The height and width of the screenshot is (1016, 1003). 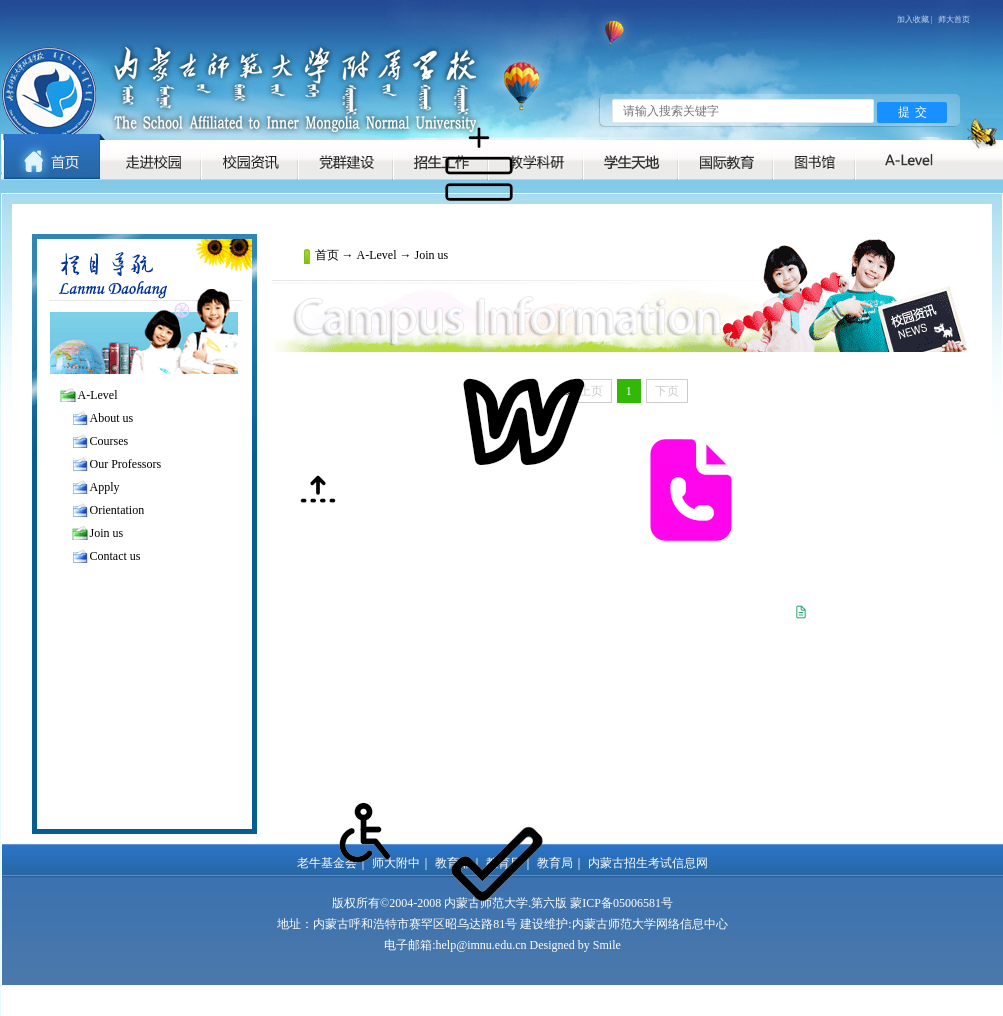 I want to click on task completed successfully, so click(x=497, y=864).